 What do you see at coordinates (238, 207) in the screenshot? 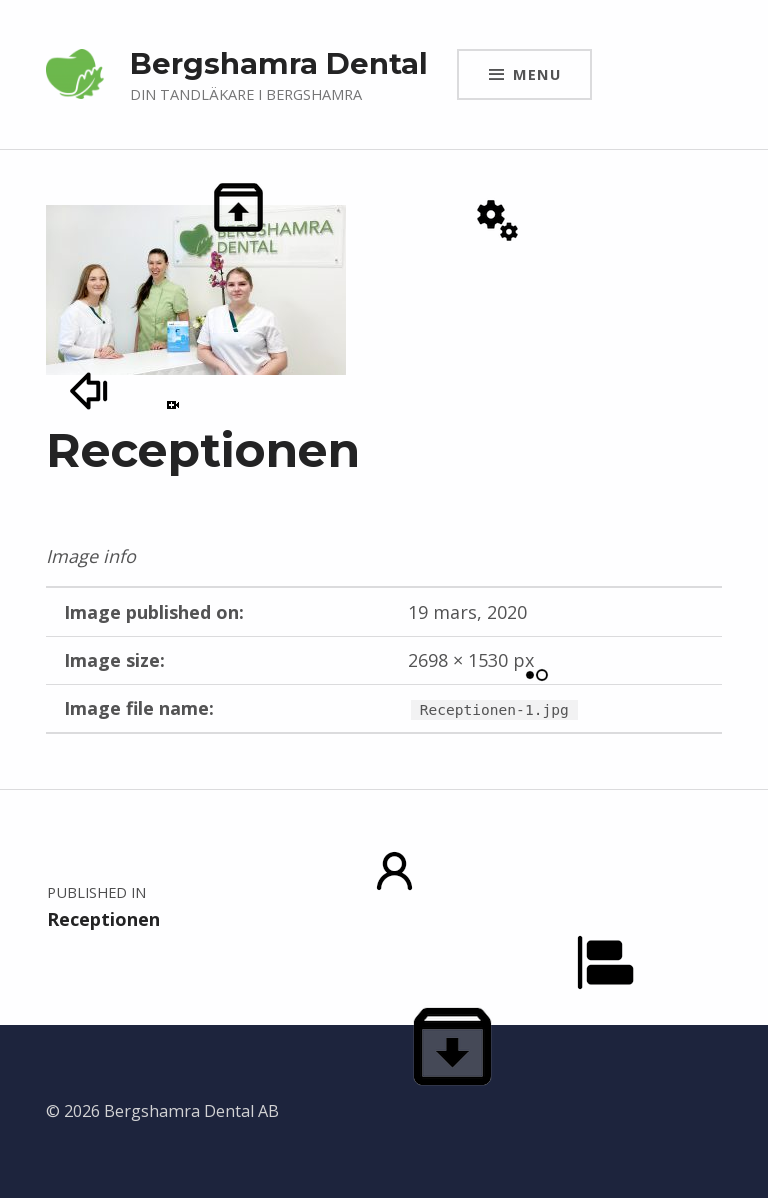
I see `unarchive or restore an item` at bounding box center [238, 207].